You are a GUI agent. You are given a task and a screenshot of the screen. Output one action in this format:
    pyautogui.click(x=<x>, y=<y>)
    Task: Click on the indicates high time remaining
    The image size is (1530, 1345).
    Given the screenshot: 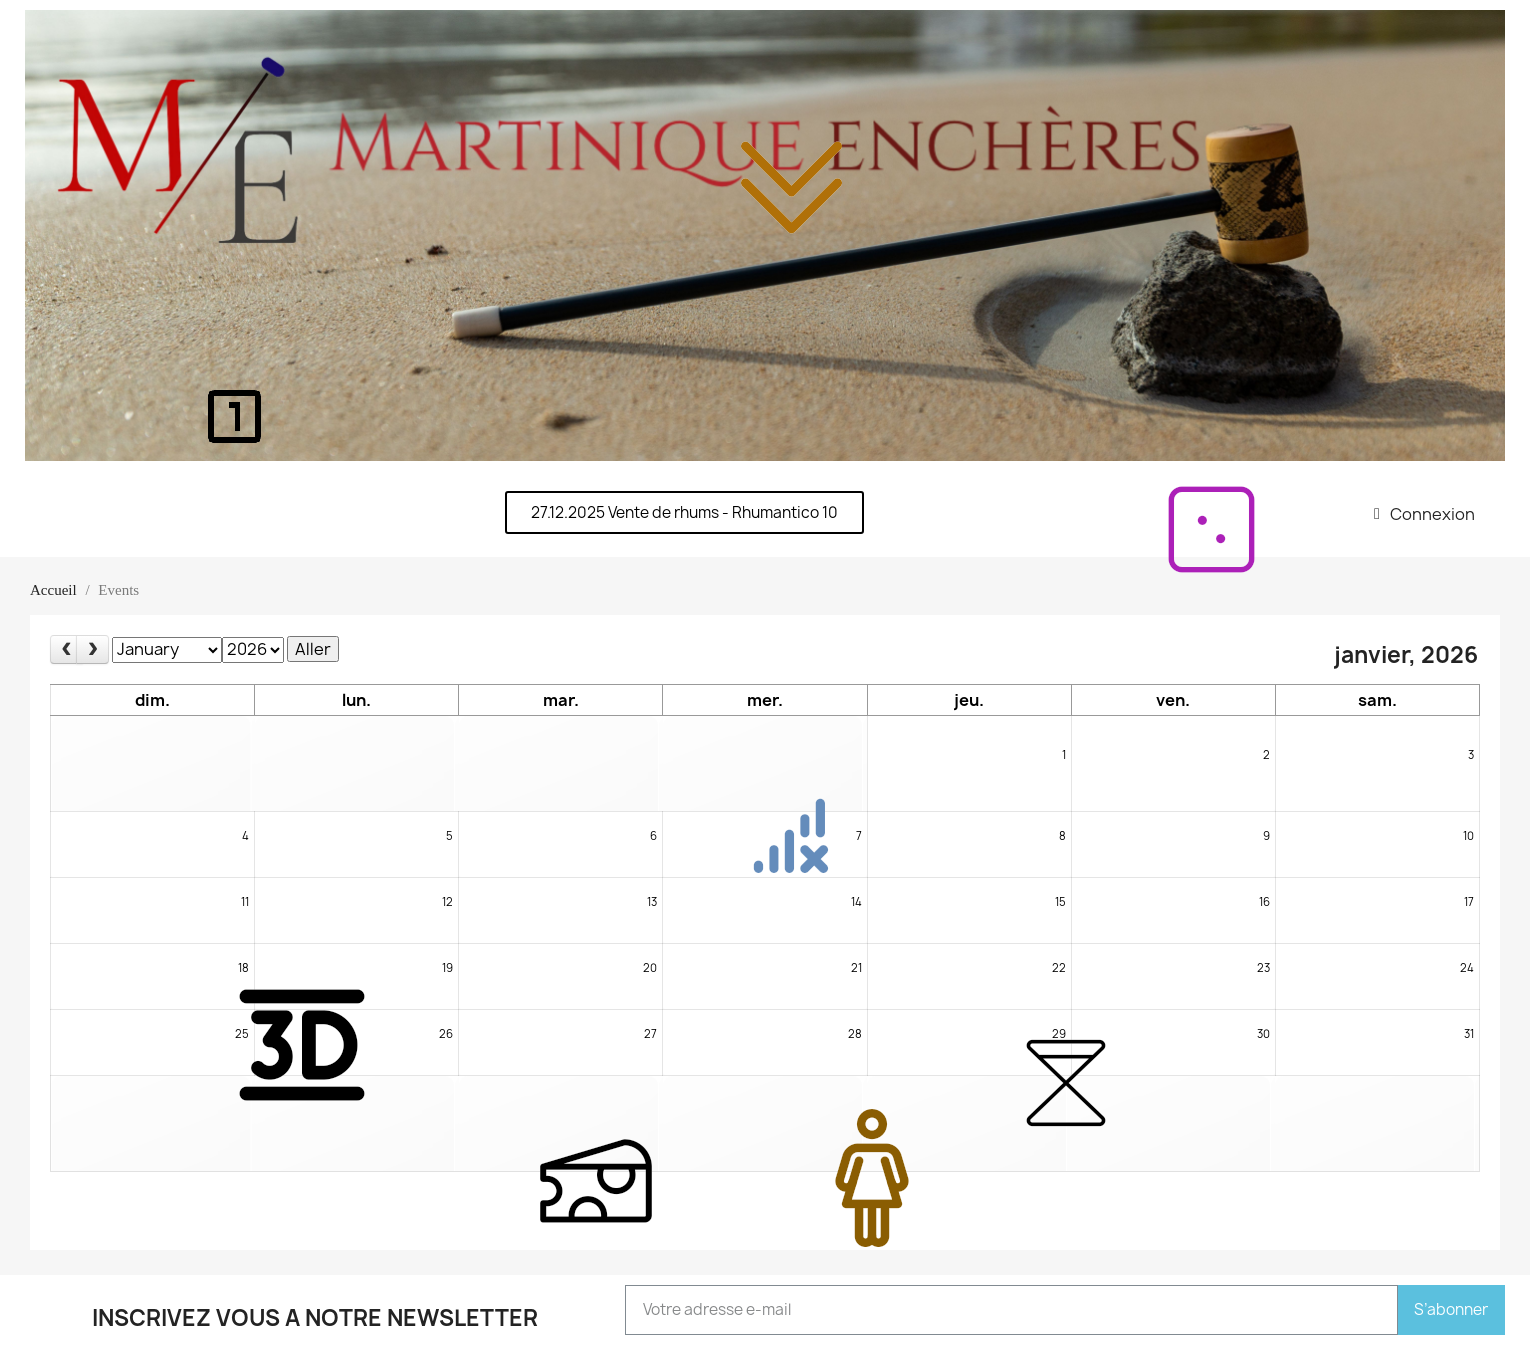 What is the action you would take?
    pyautogui.click(x=1066, y=1083)
    